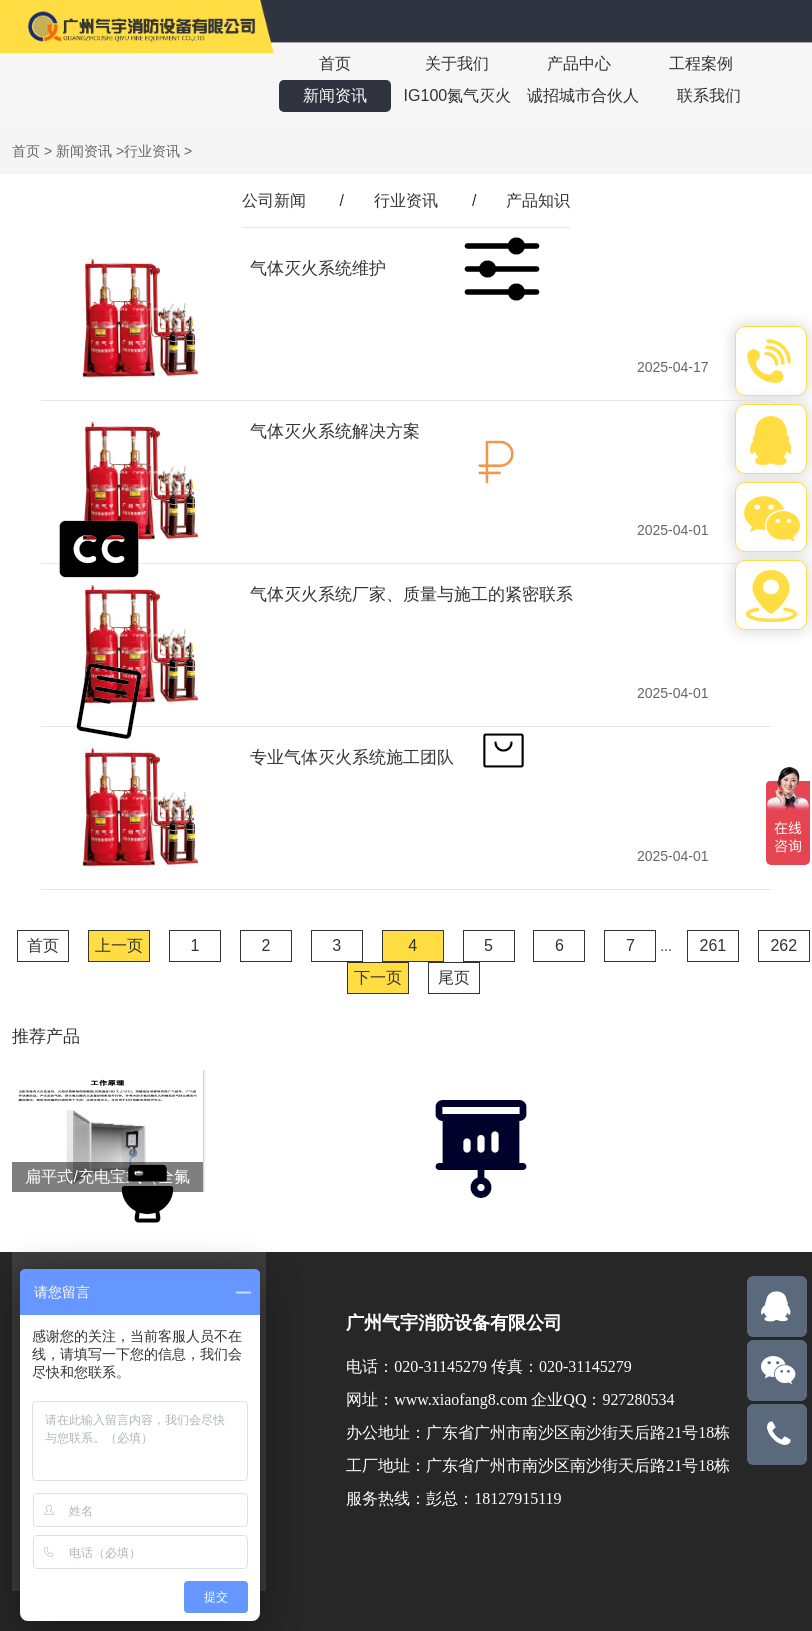 The height and width of the screenshot is (1631, 812). I want to click on open settings or preferences, so click(502, 269).